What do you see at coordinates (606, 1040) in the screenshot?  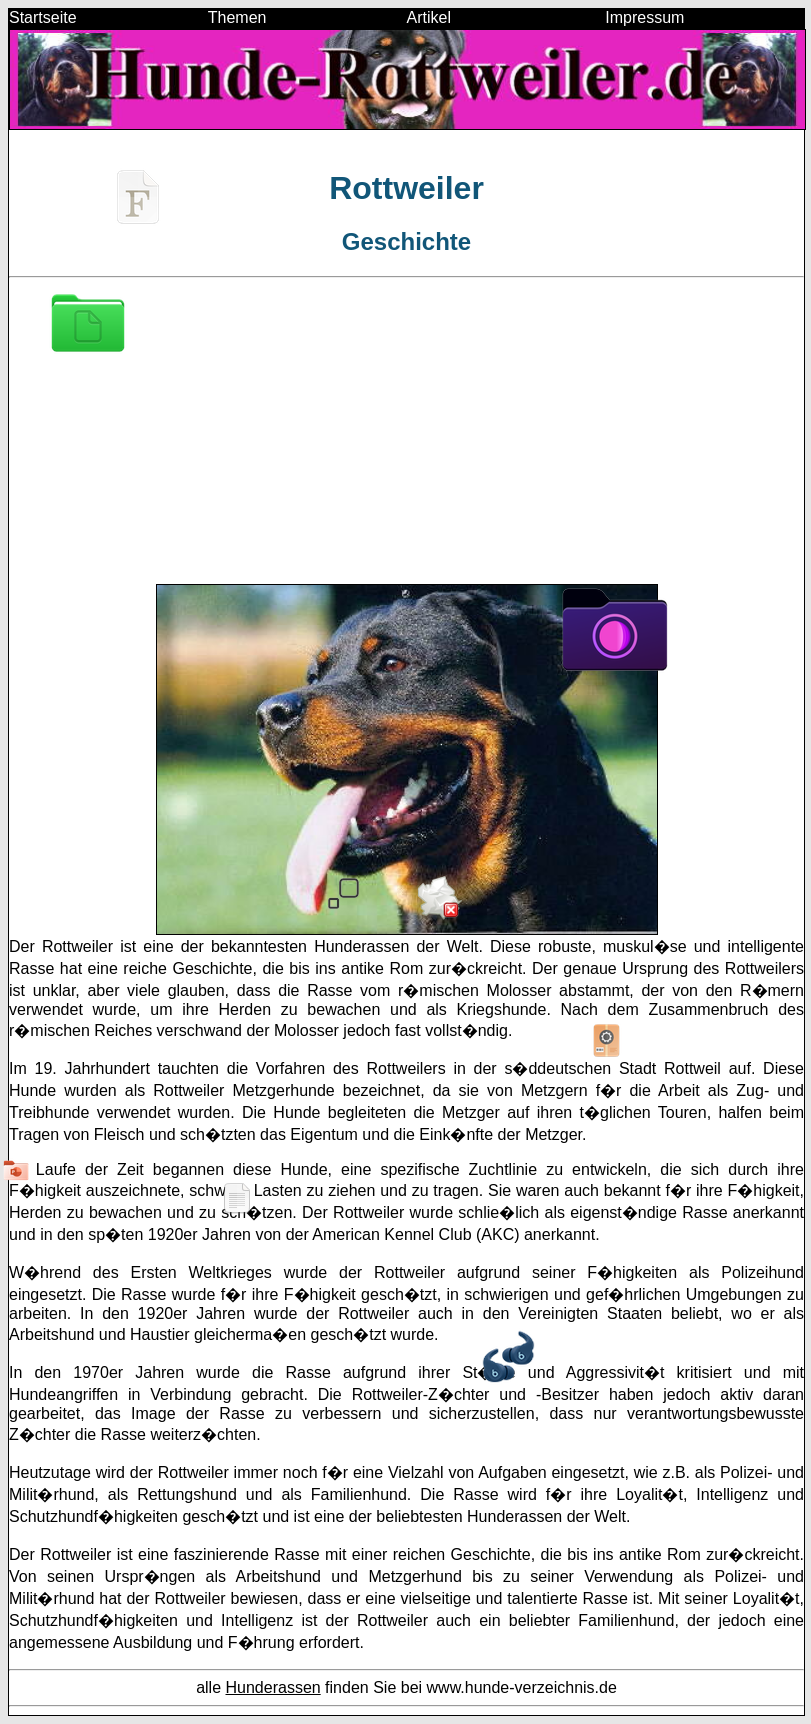 I see `software package being configured or installed` at bounding box center [606, 1040].